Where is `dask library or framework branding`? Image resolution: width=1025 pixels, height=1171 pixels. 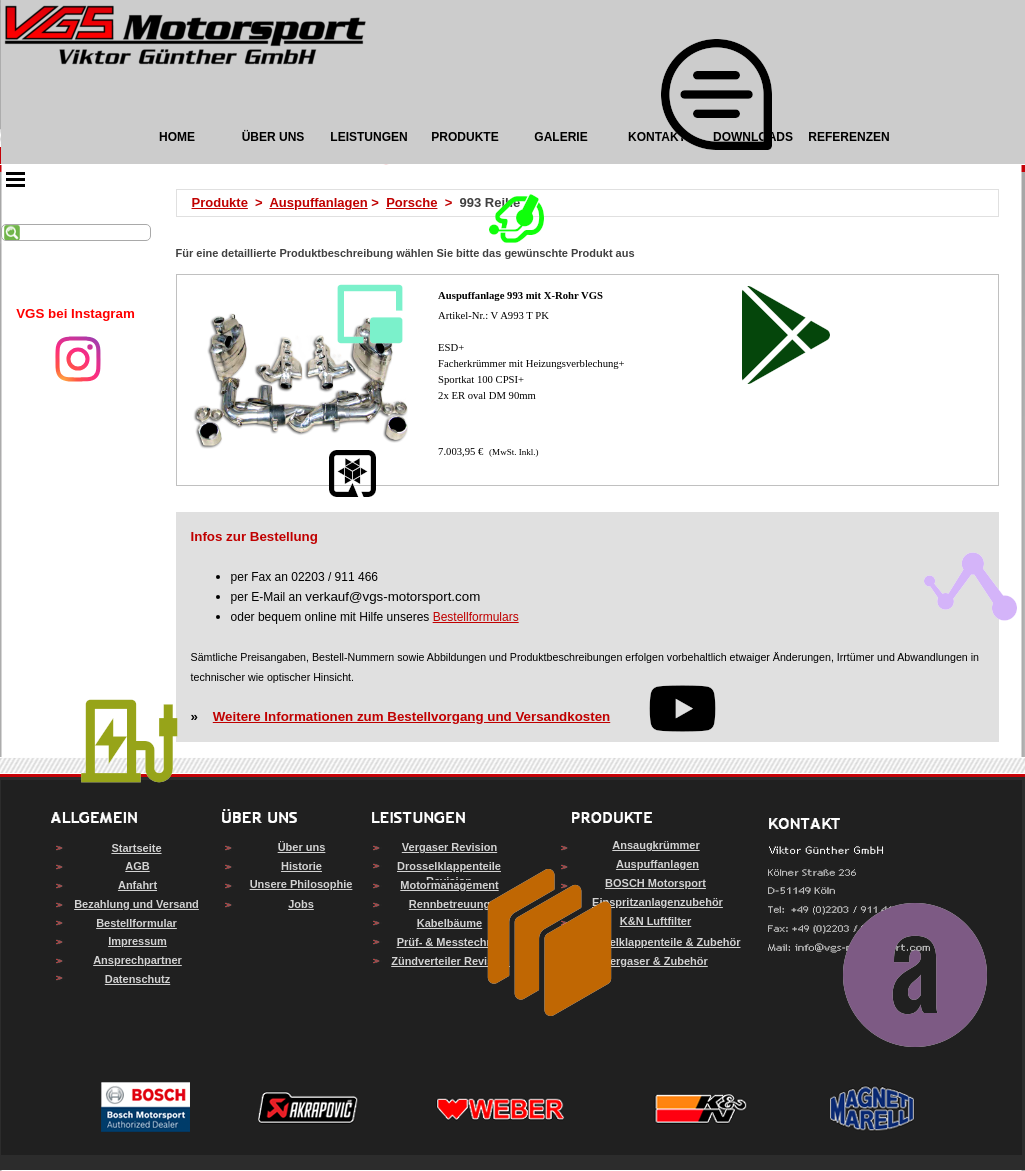 dask library or framework branding is located at coordinates (549, 942).